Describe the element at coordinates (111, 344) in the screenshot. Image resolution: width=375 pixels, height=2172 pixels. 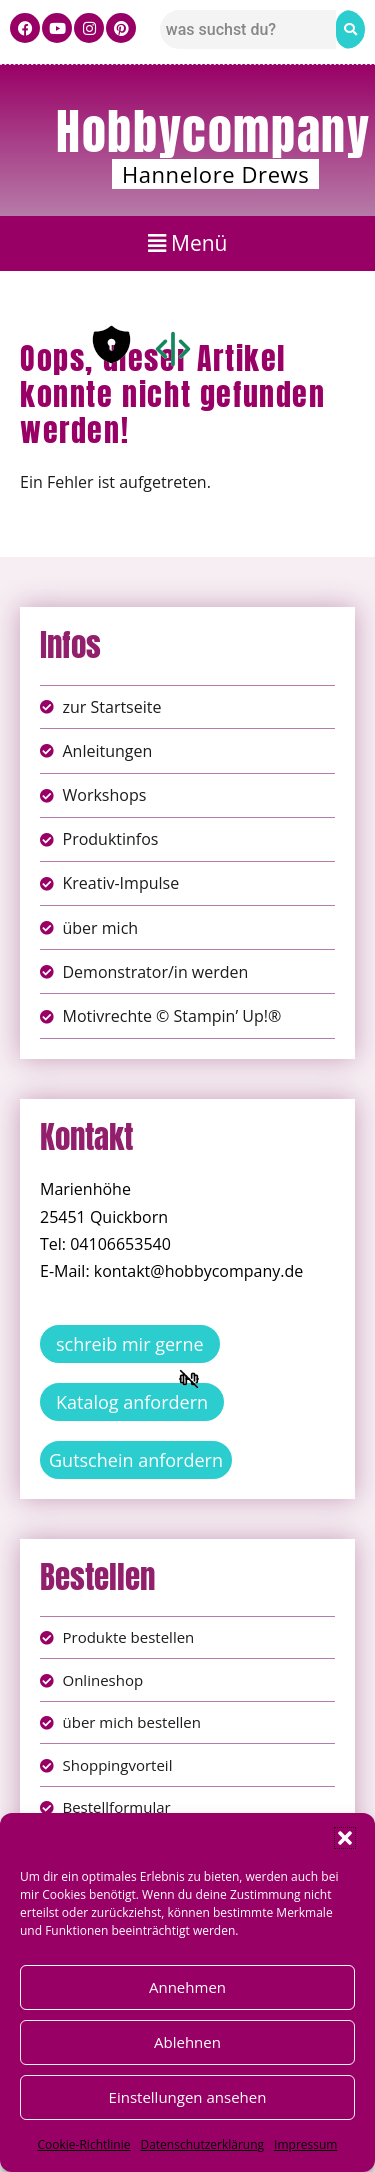
I see `access security or privacy settings` at that location.